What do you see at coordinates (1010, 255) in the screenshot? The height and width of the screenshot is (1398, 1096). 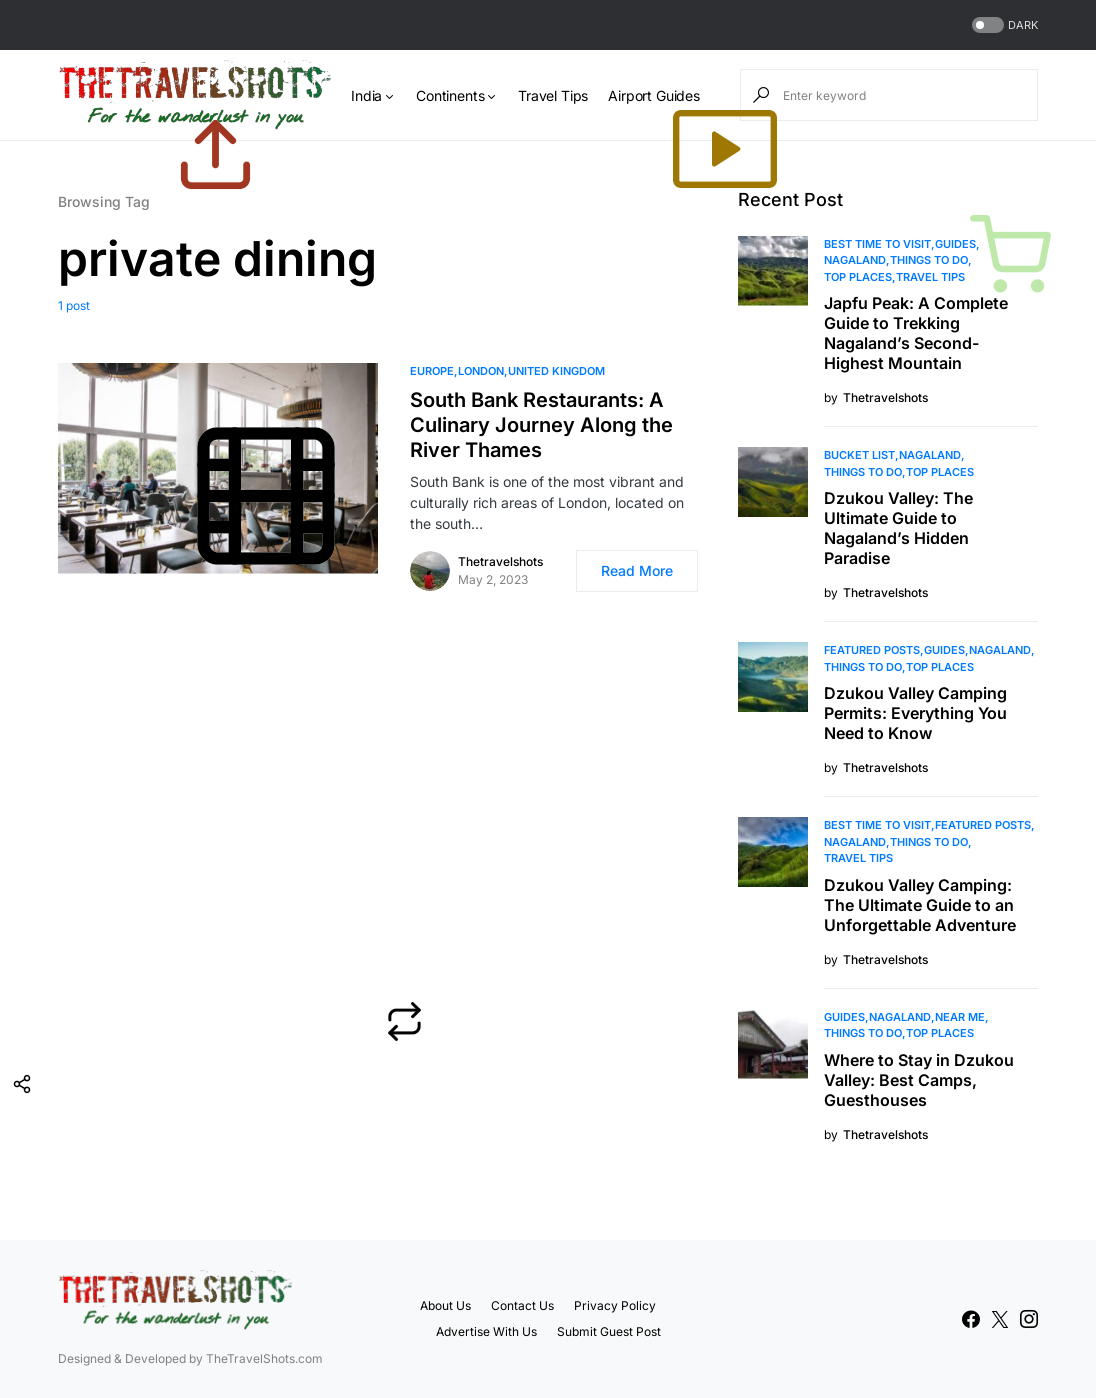 I see `view your shopping cart` at bounding box center [1010, 255].